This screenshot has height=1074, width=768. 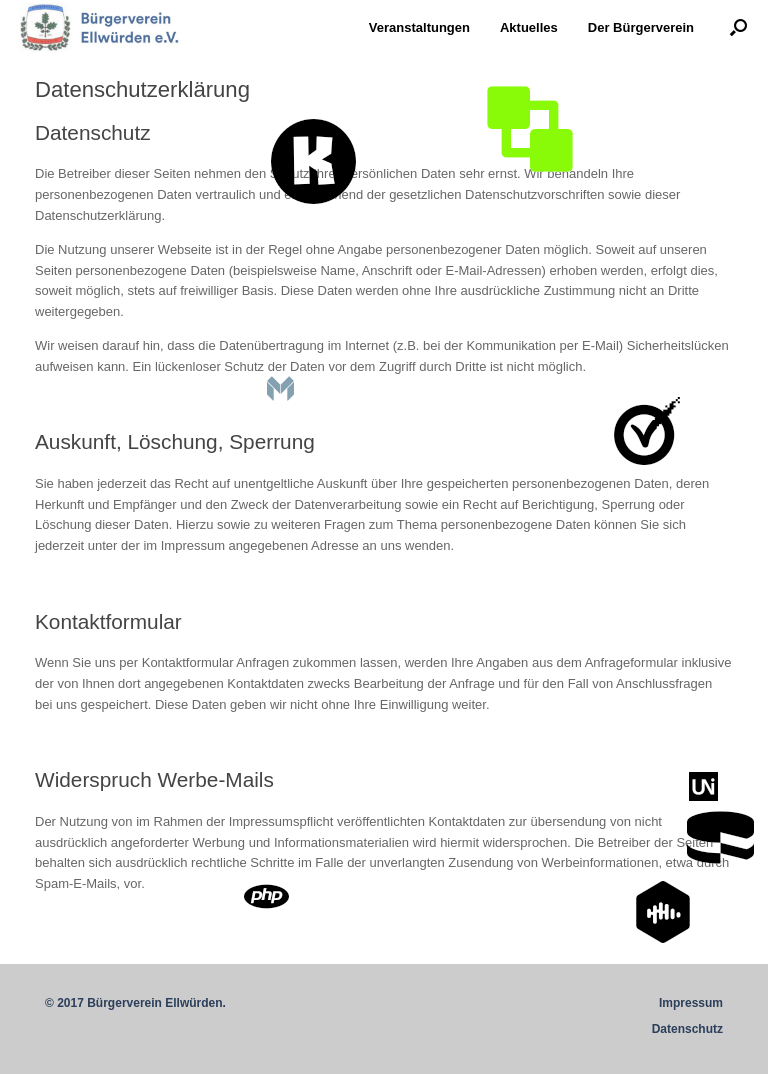 What do you see at coordinates (313, 161) in the screenshot?
I see `konva javascript library logo` at bounding box center [313, 161].